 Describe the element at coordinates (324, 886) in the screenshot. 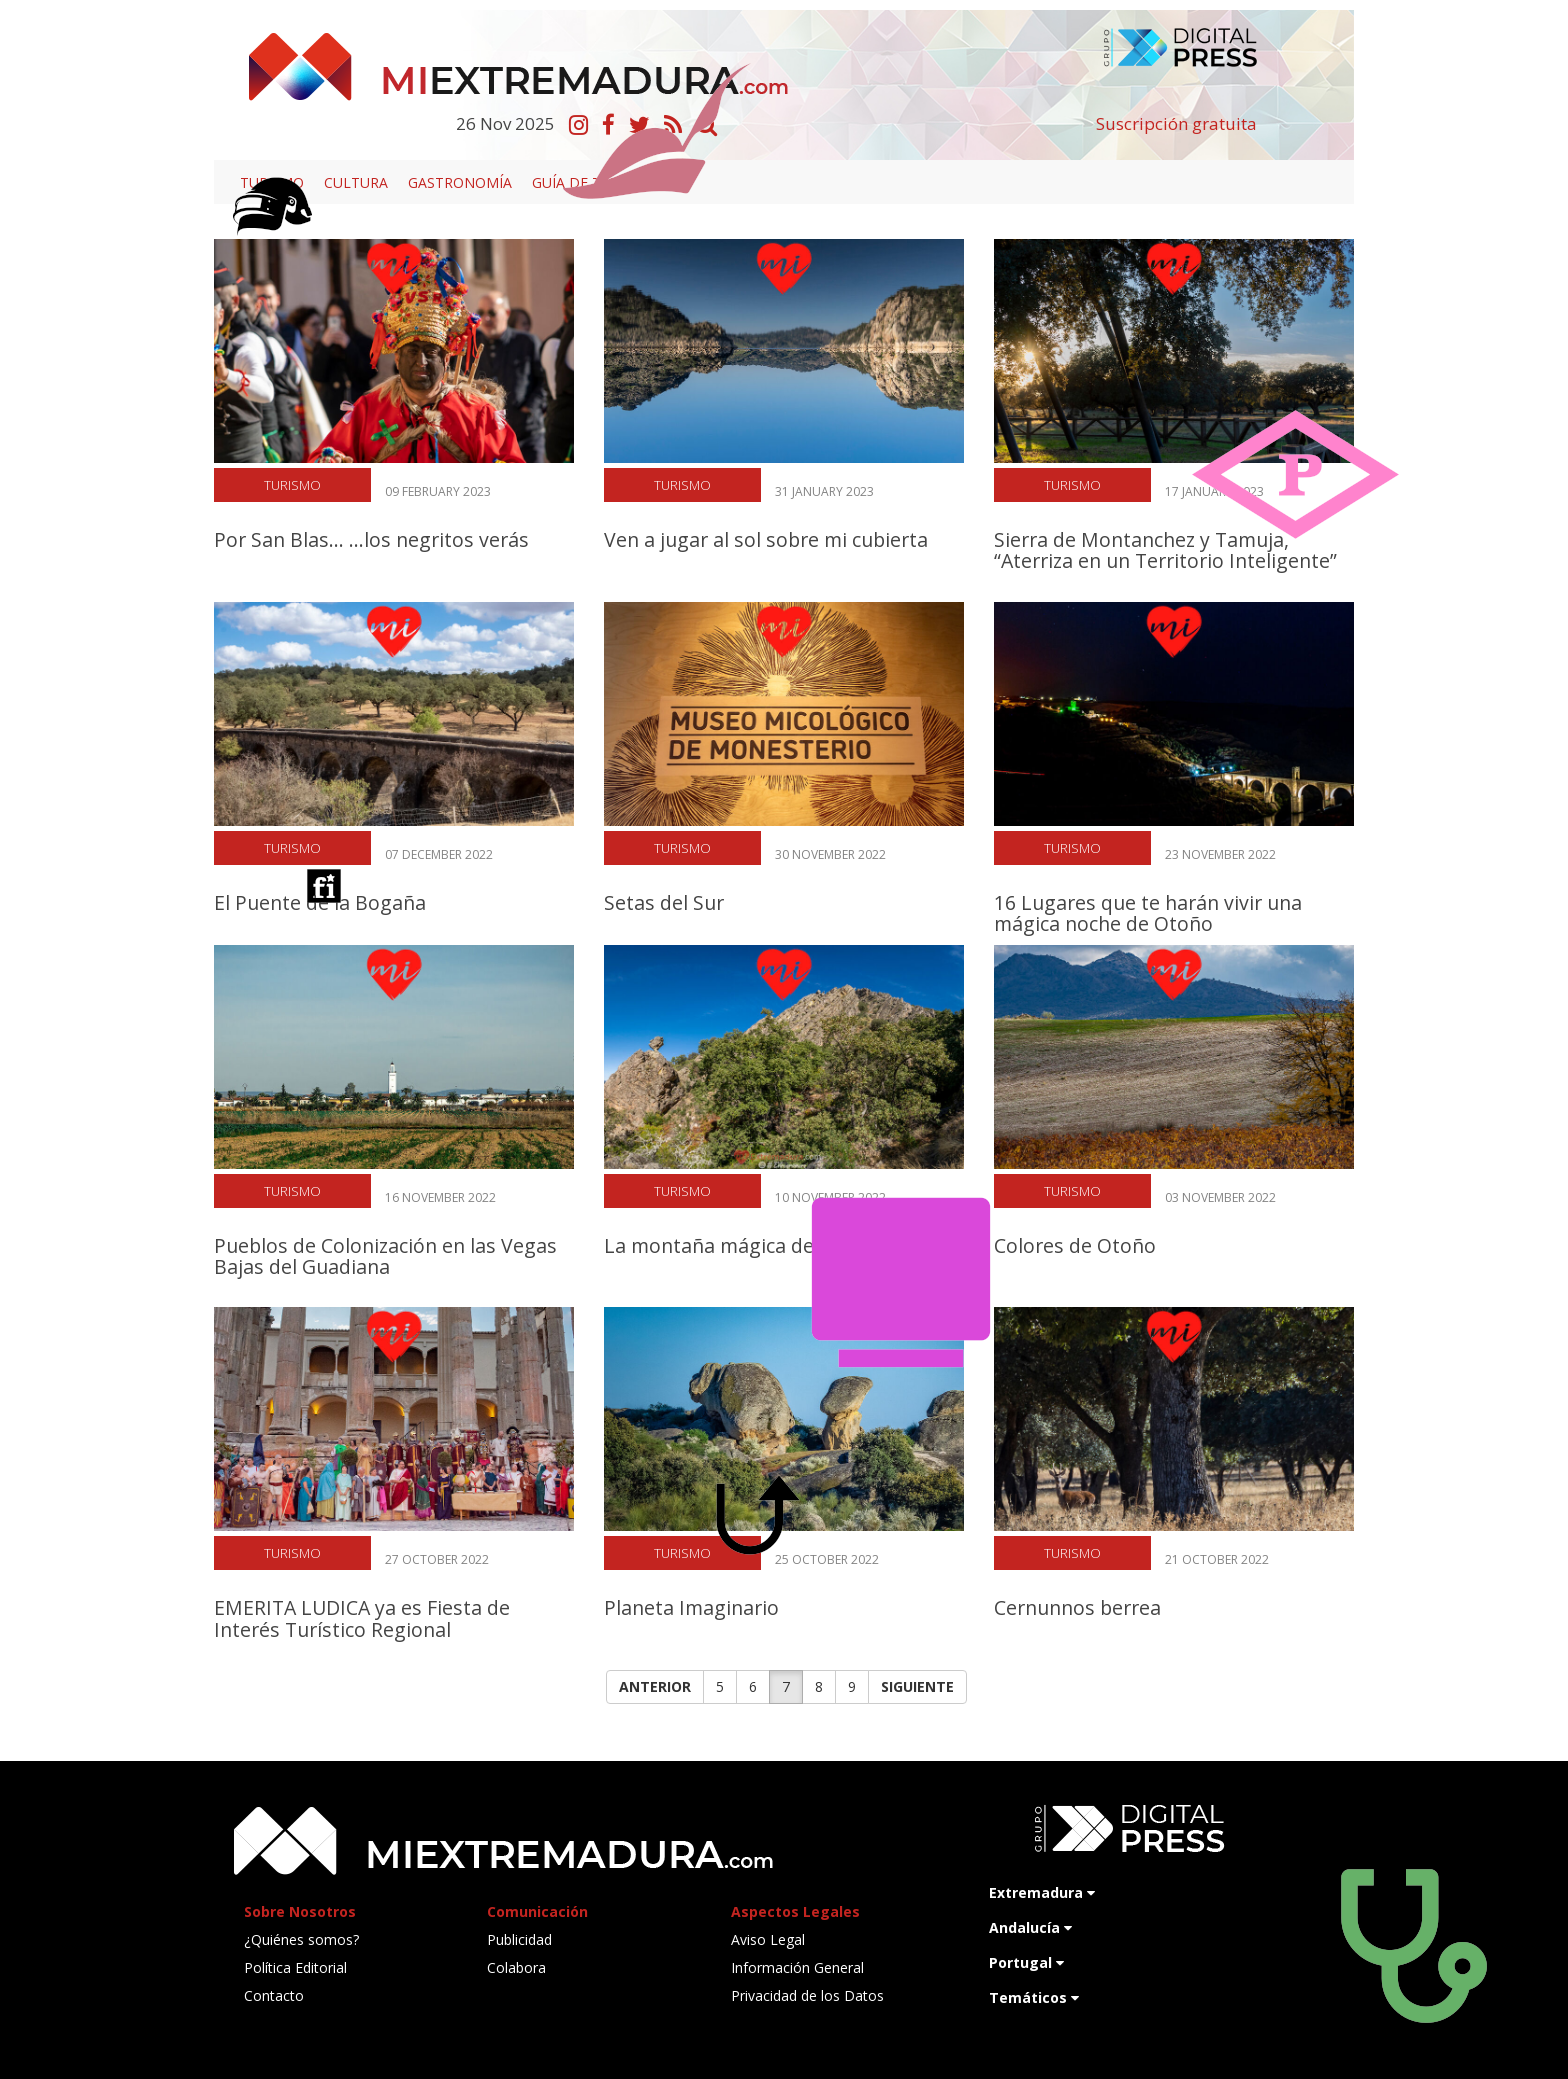

I see `fonticons brand logo` at that location.